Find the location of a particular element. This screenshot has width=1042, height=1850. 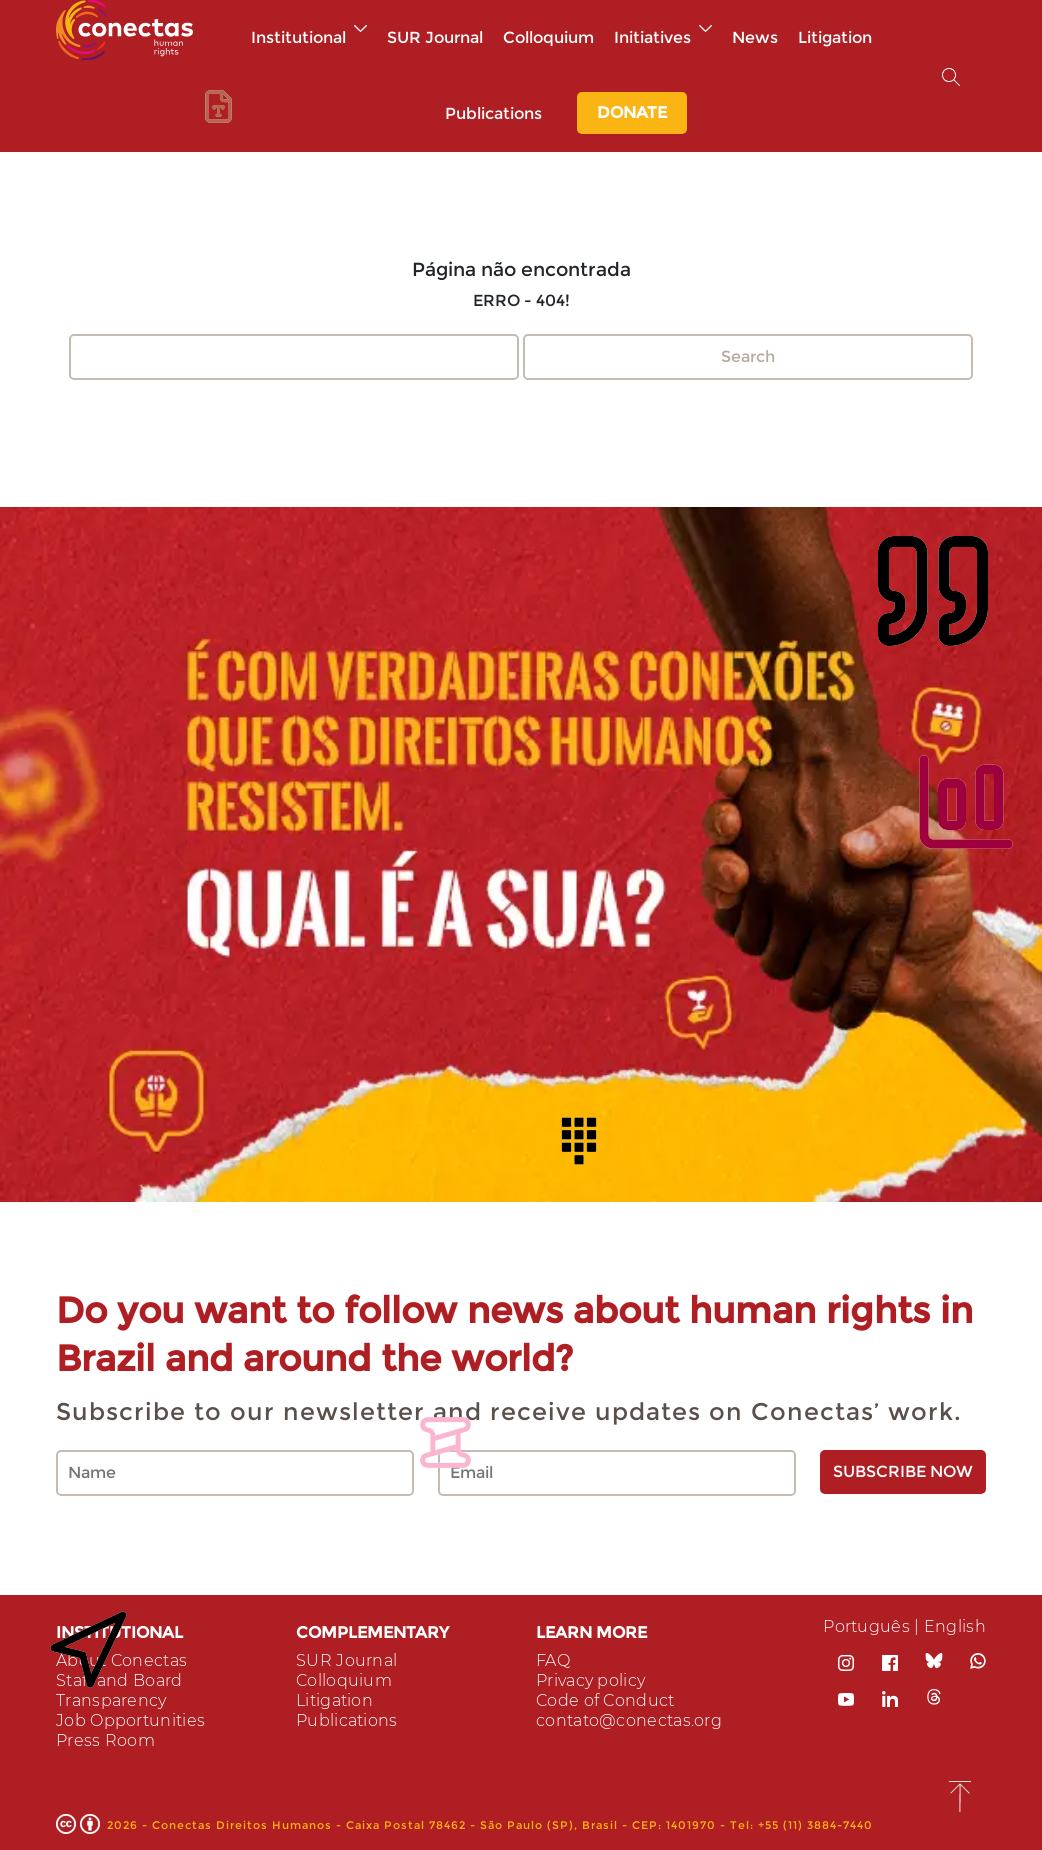

navigate to current location is located at coordinates (86, 1651).